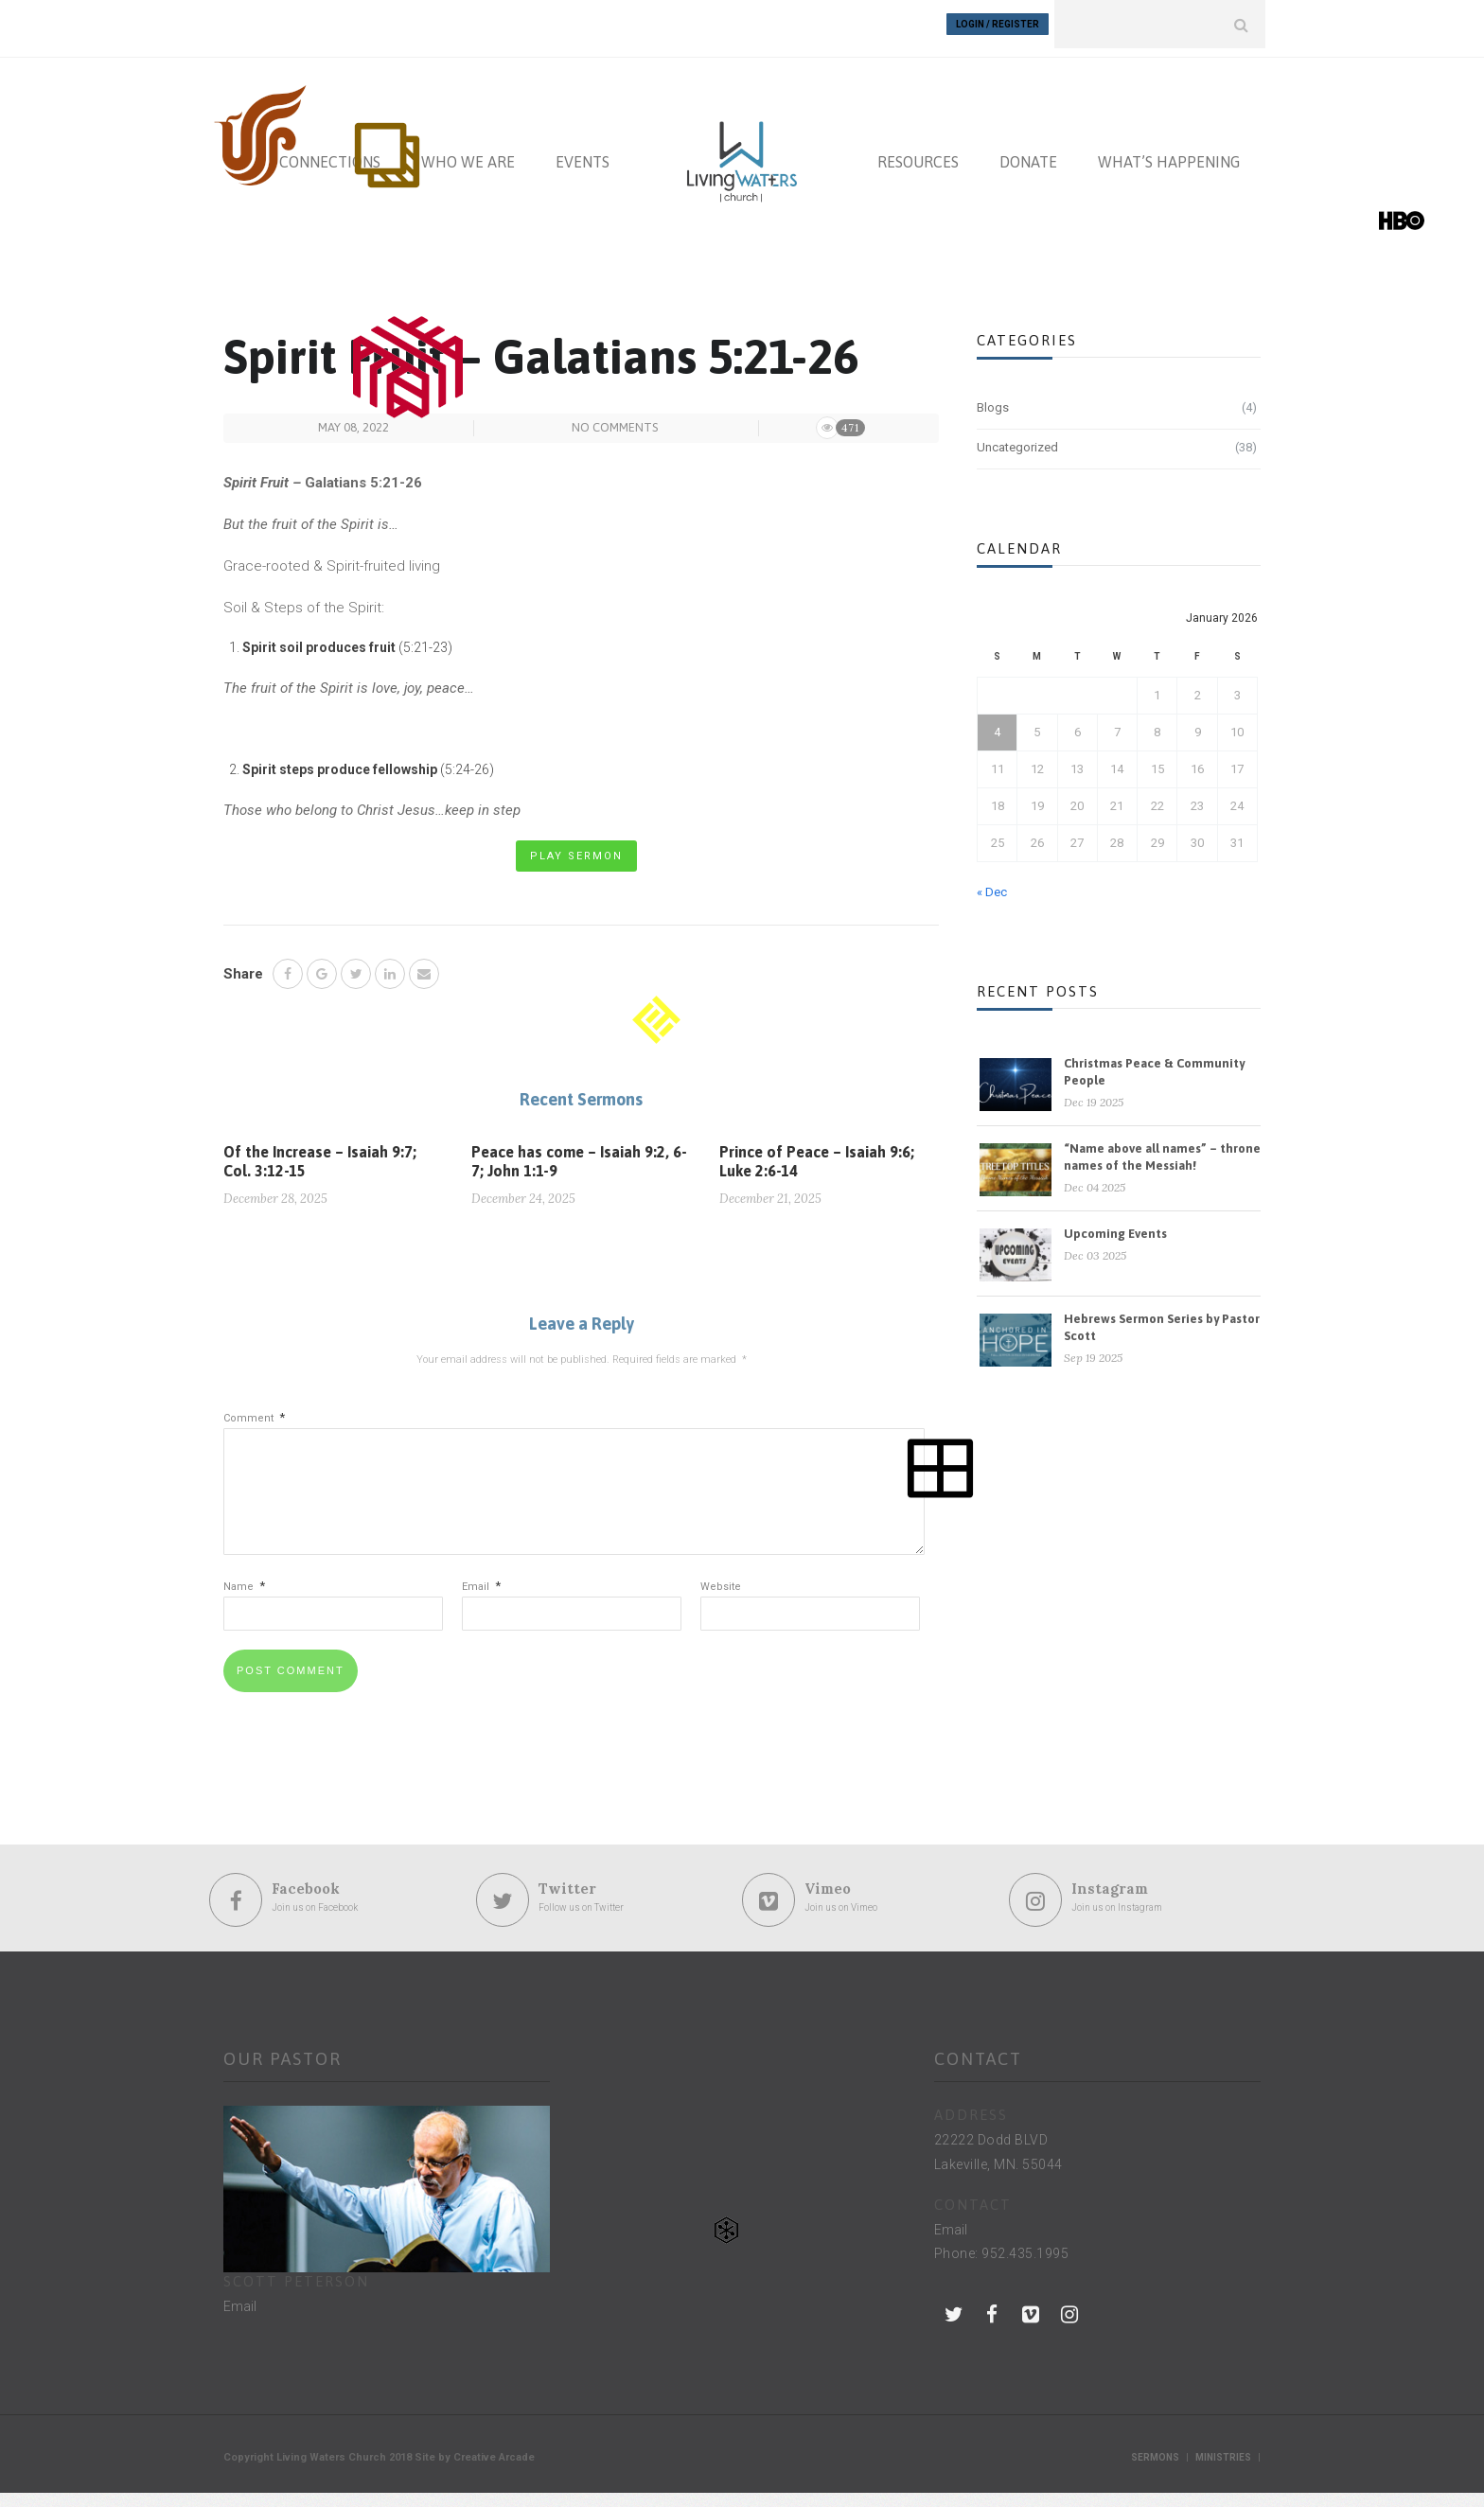 The image size is (1484, 2507). I want to click on legacy games logo, so click(726, 2230).